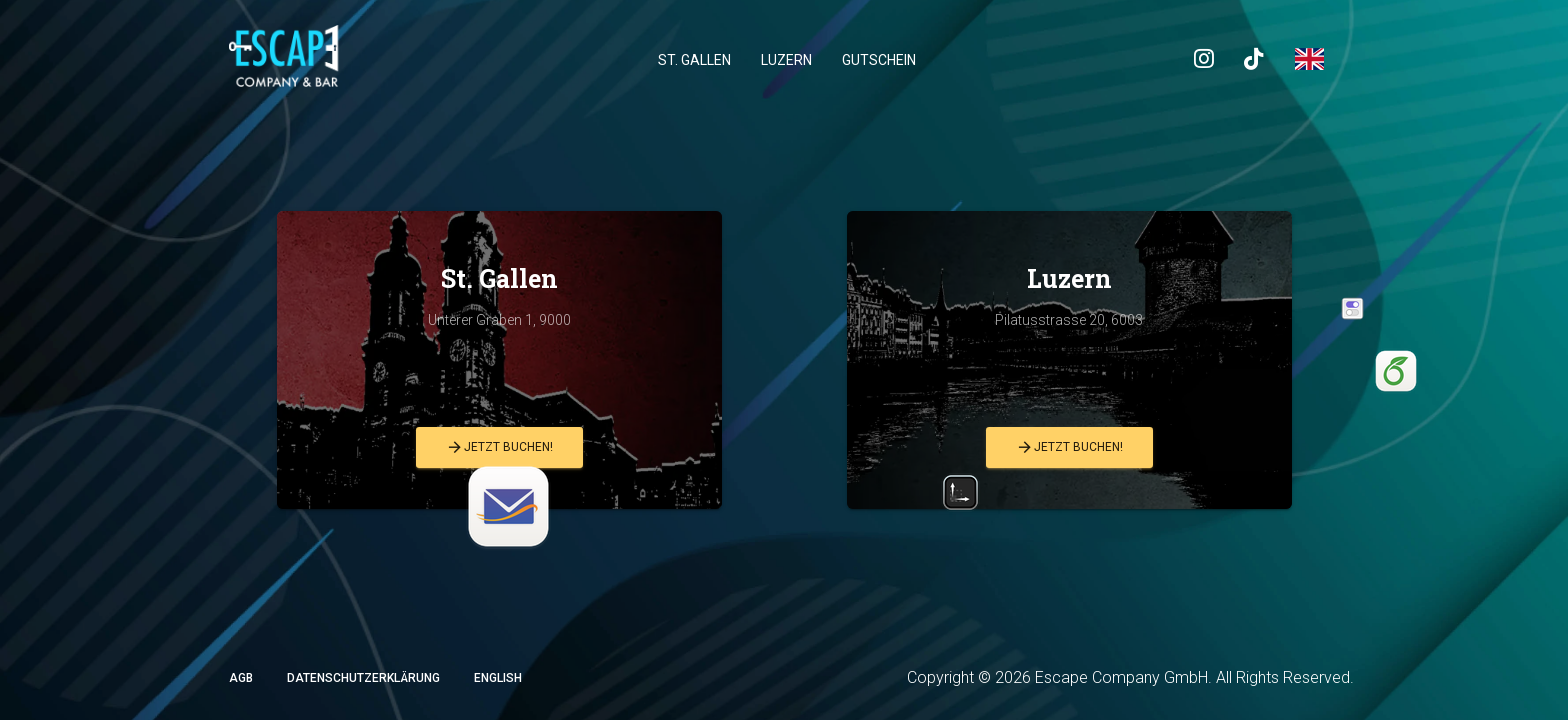 Image resolution: width=1568 pixels, height=720 pixels. What do you see at coordinates (1396, 371) in the screenshot?
I see `open overleaf document editor` at bounding box center [1396, 371].